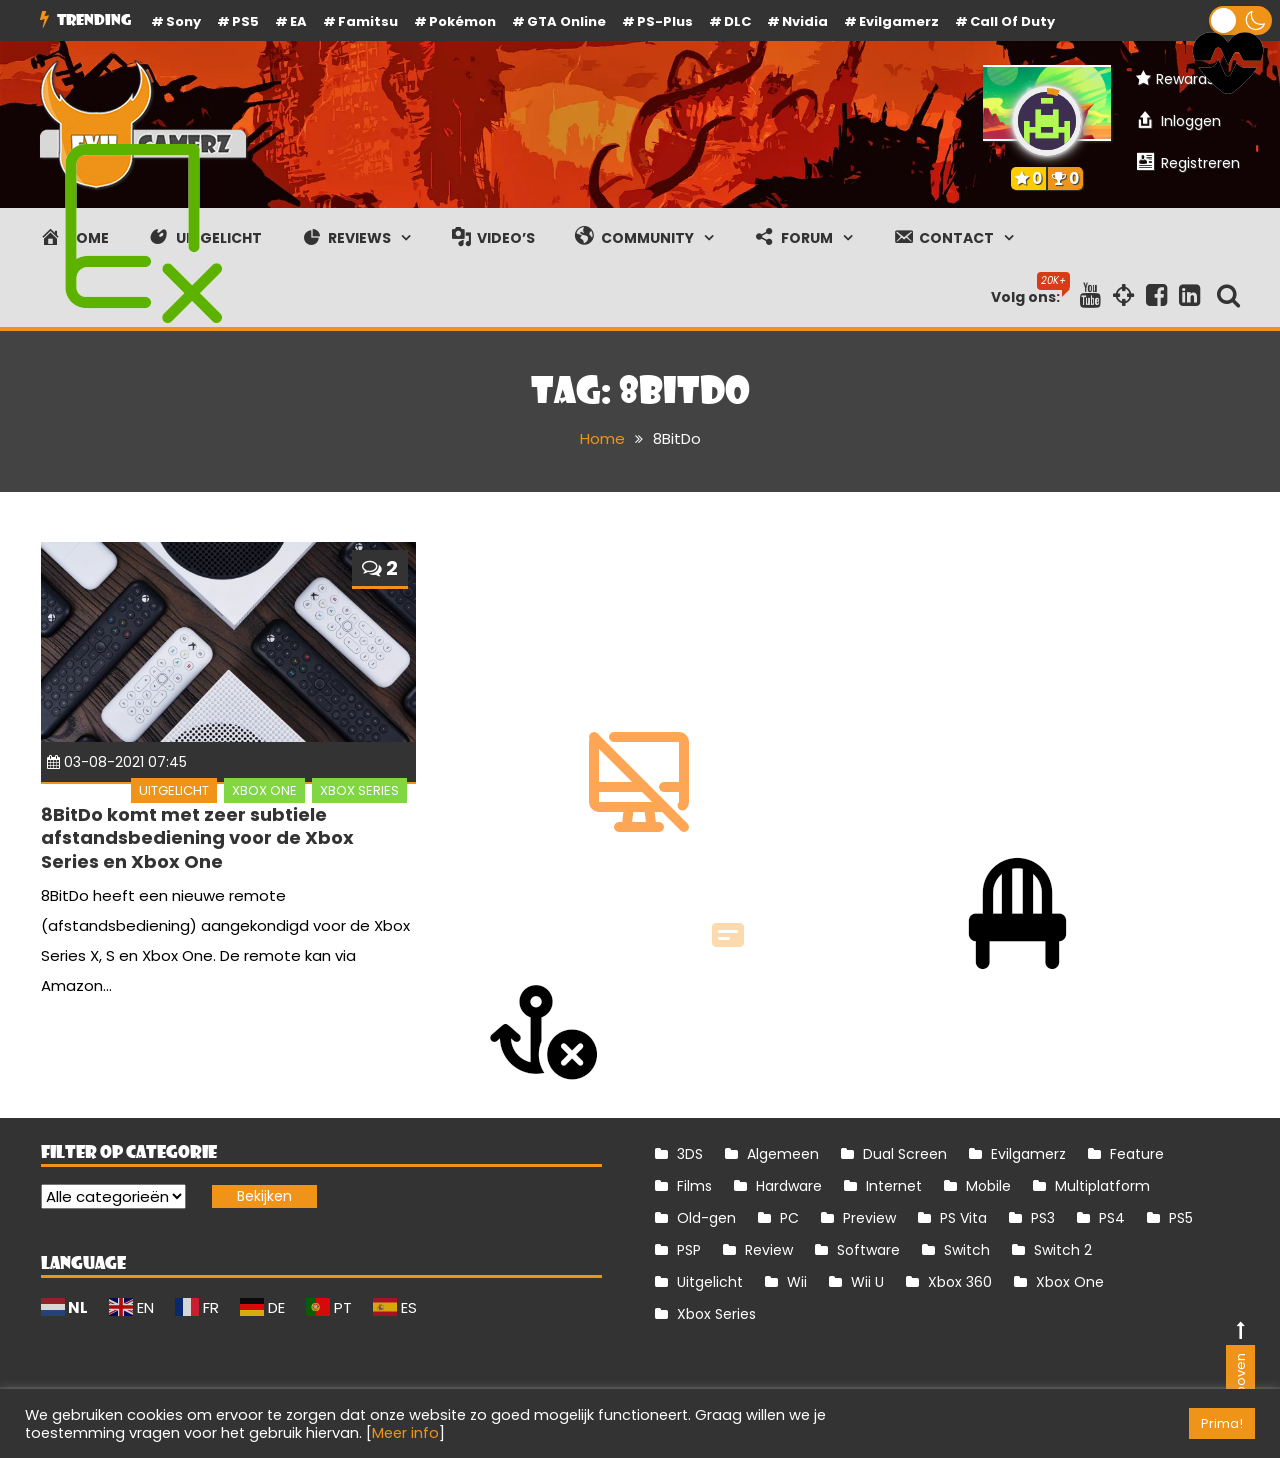  I want to click on view health or fitness tracking data, so click(1228, 63).